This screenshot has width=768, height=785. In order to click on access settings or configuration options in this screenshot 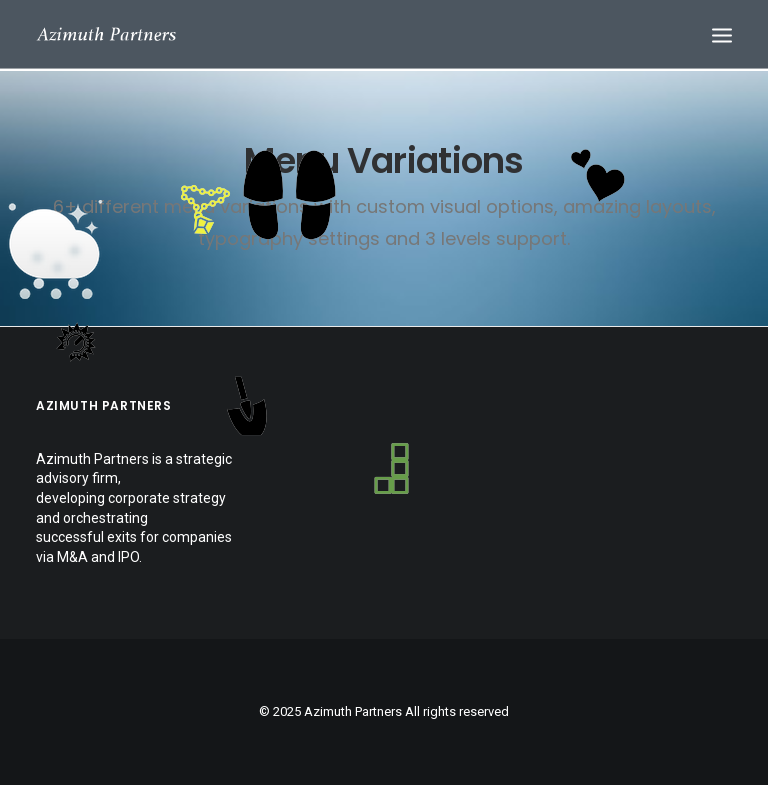, I will do `click(76, 342)`.